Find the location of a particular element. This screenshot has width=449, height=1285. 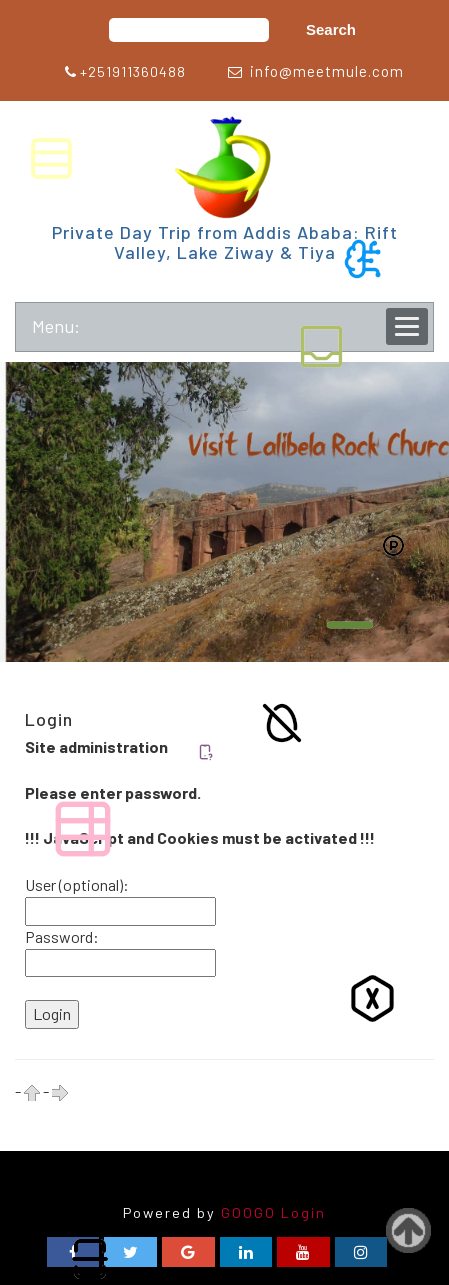

access inbox or incoming items is located at coordinates (321, 346).